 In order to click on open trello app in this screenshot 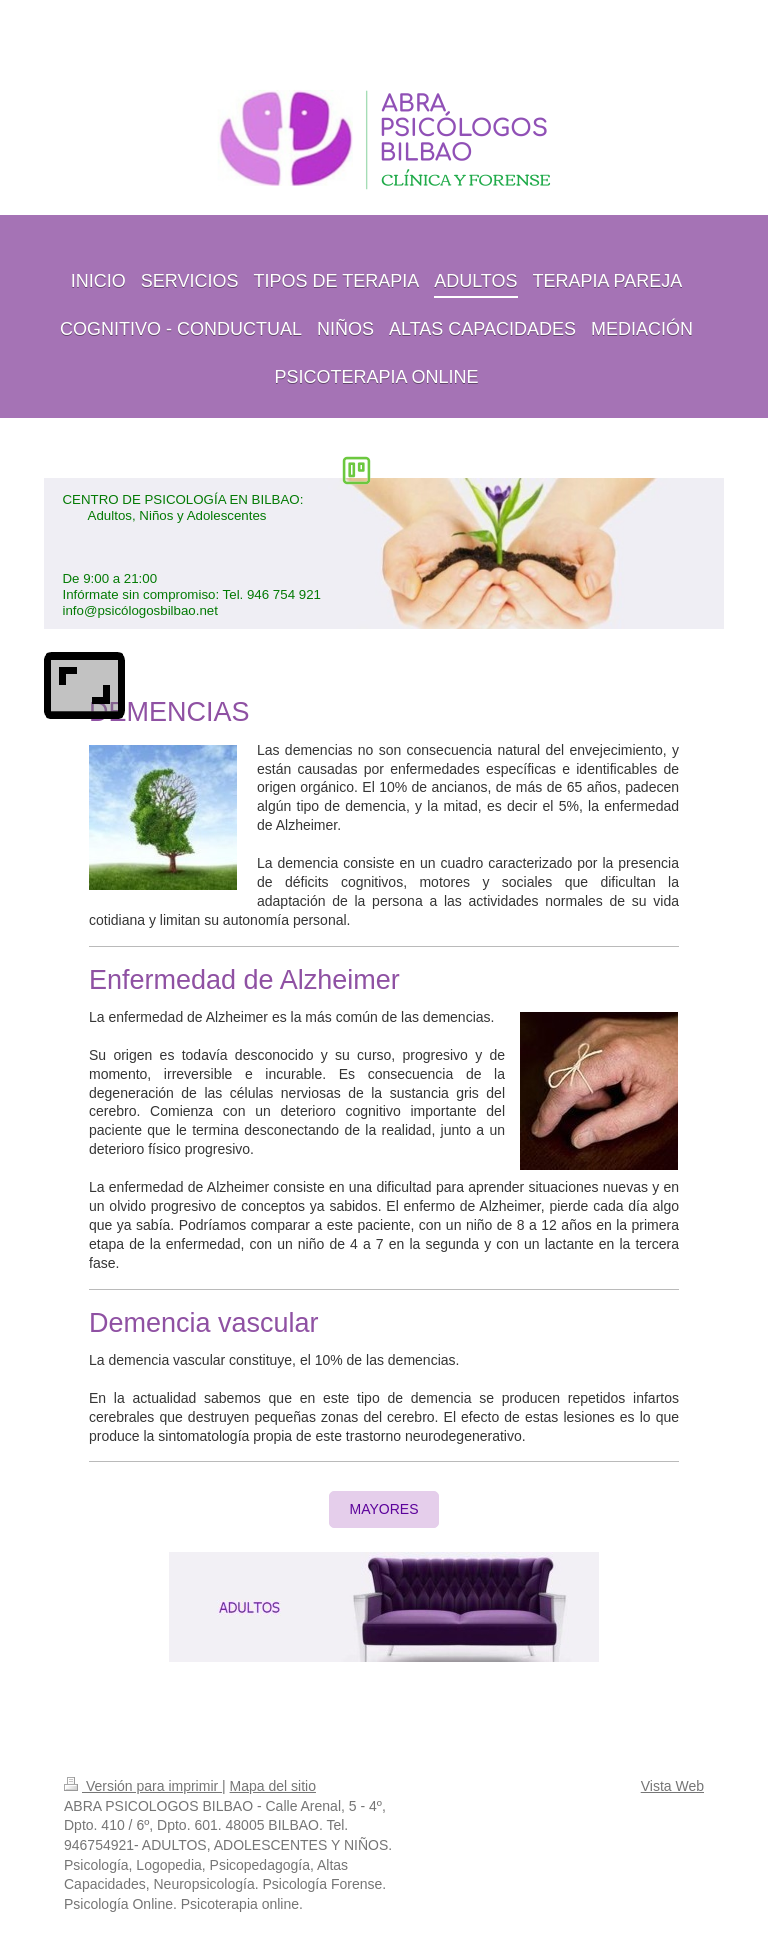, I will do `click(356, 470)`.